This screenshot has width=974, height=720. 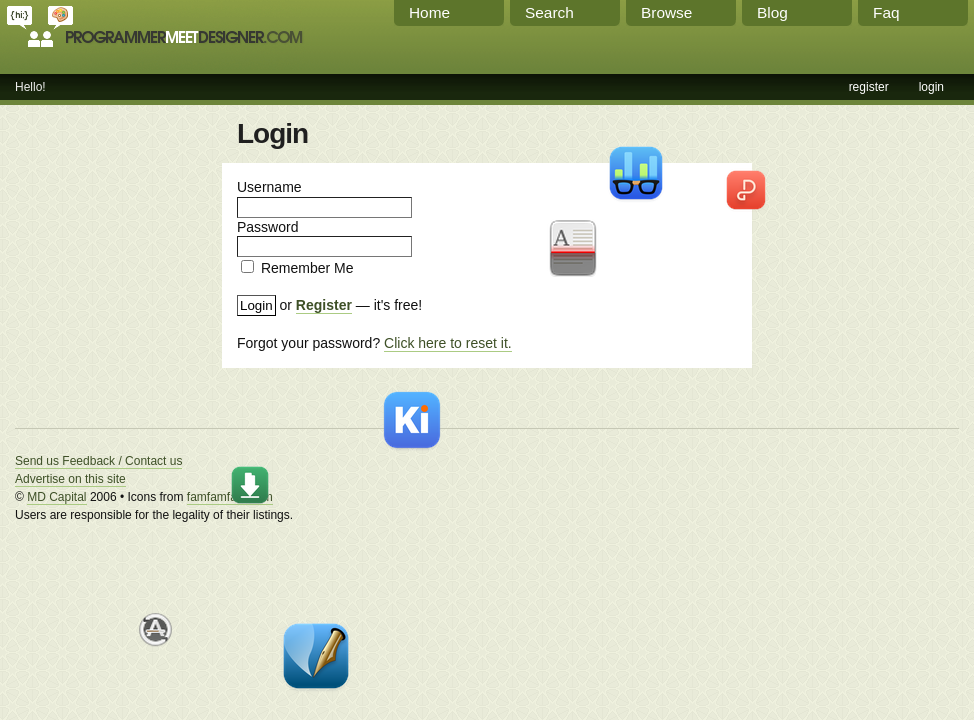 I want to click on open KiCad electronic design automation software, so click(x=412, y=420).